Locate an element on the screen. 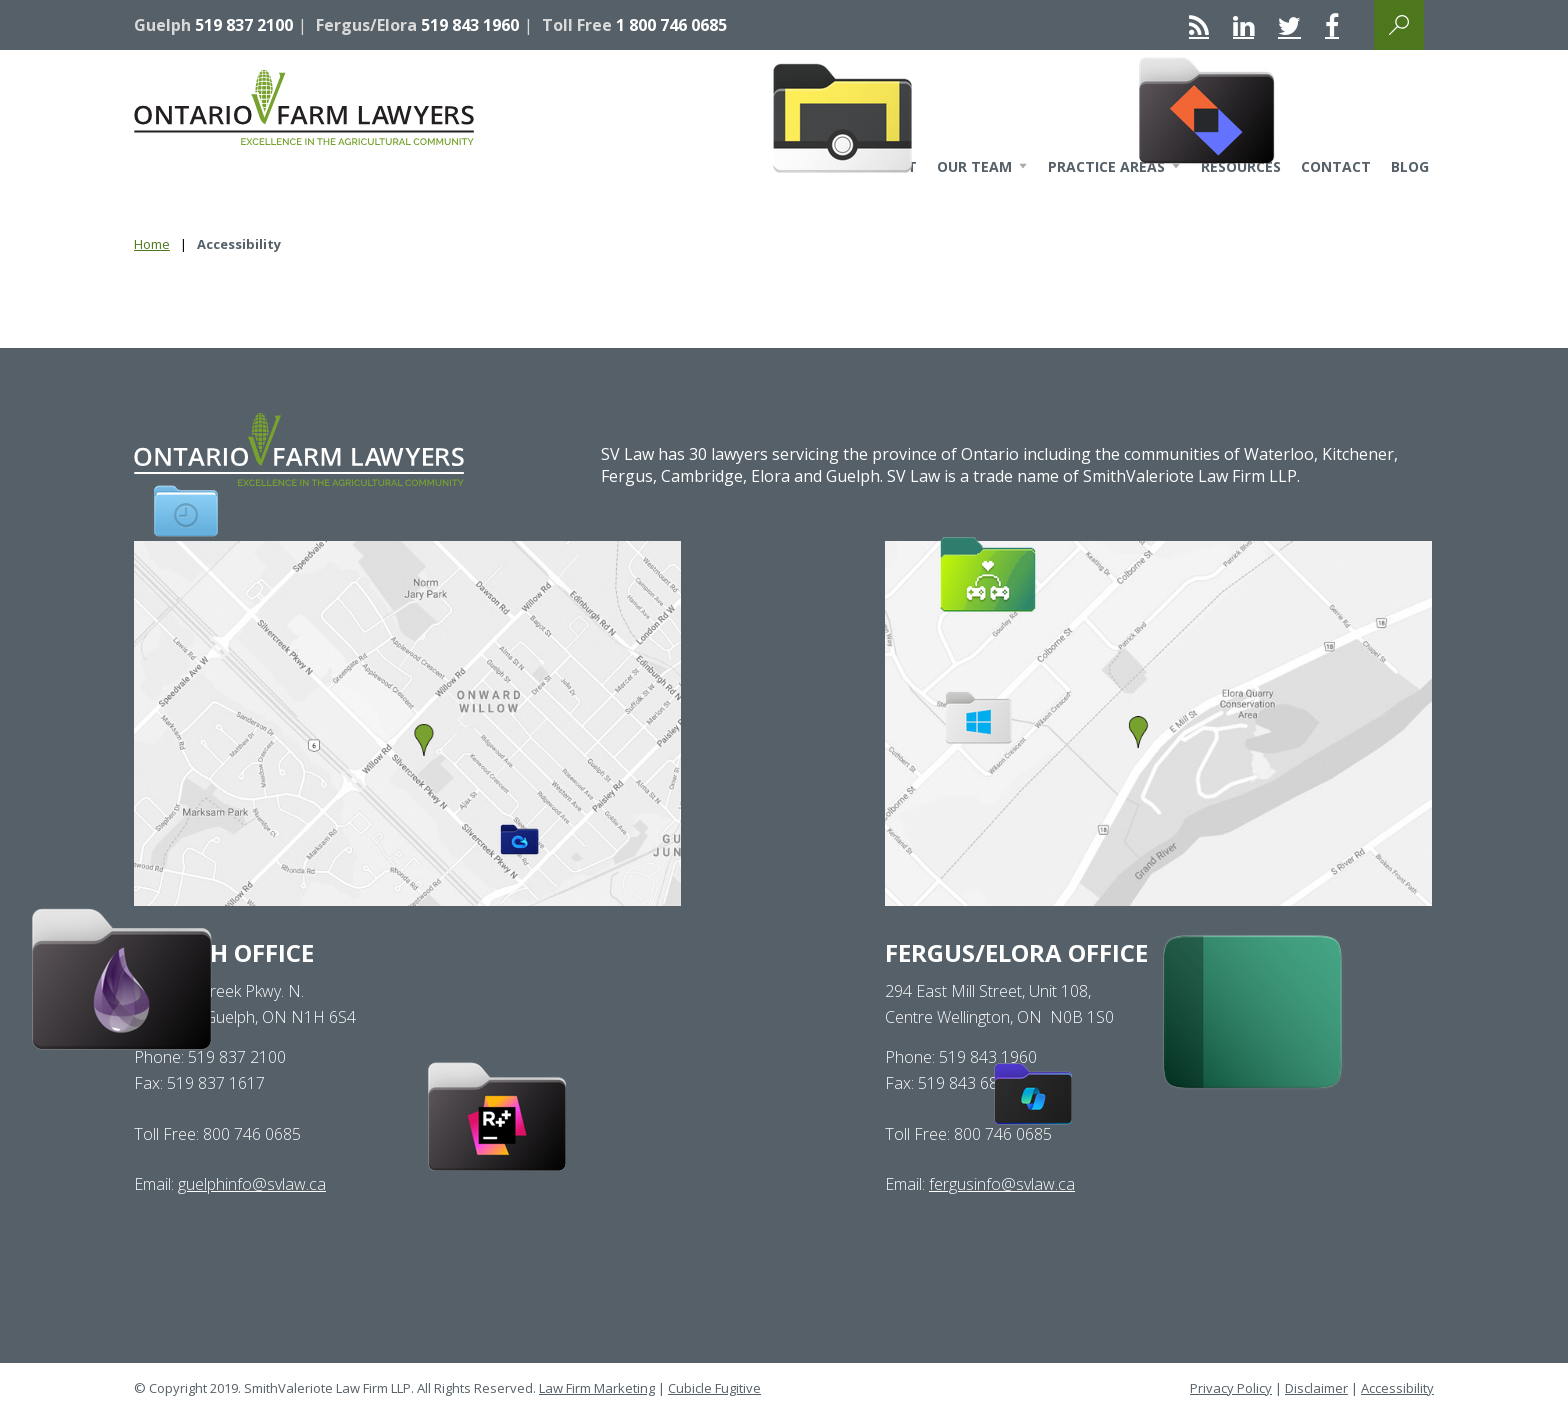  open windows 8 system folder is located at coordinates (978, 719).